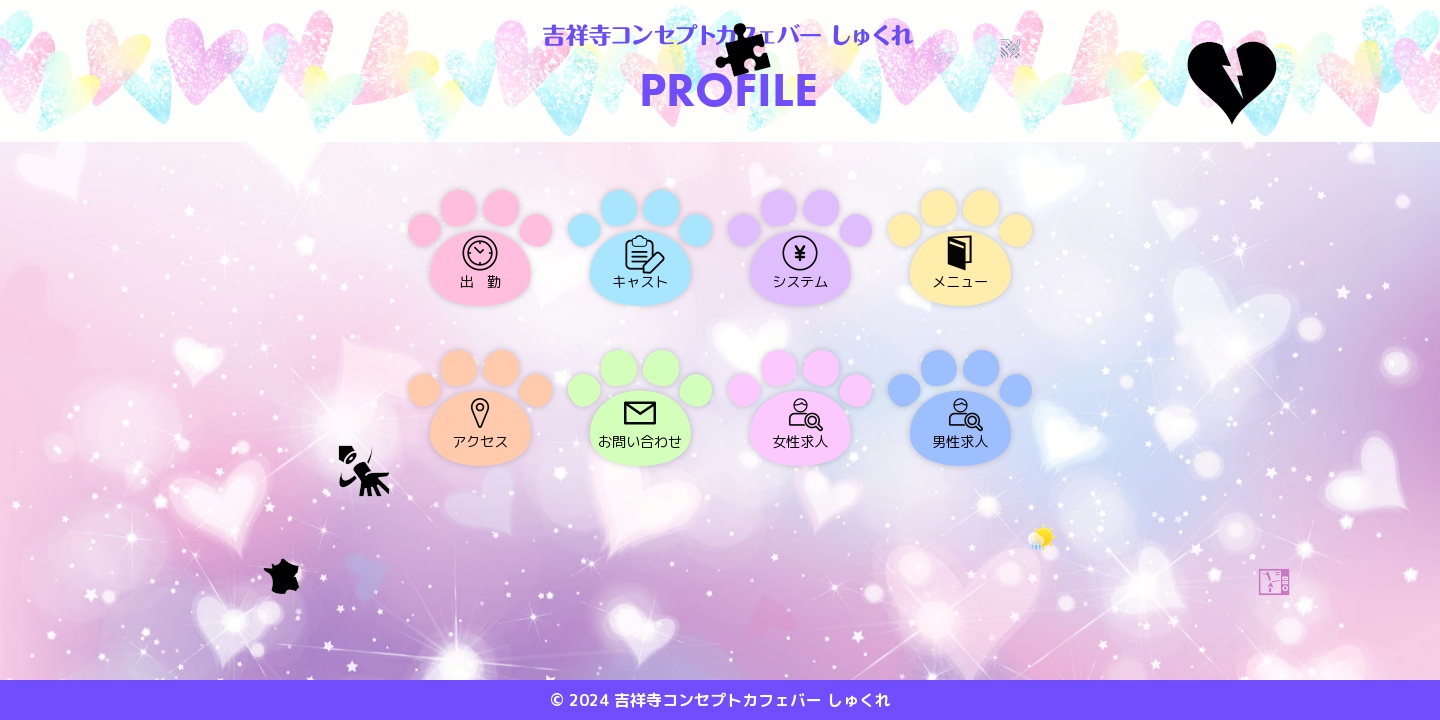 Image resolution: width=1440 pixels, height=720 pixels. What do you see at coordinates (743, 50) in the screenshot?
I see `access plugins or extensions` at bounding box center [743, 50].